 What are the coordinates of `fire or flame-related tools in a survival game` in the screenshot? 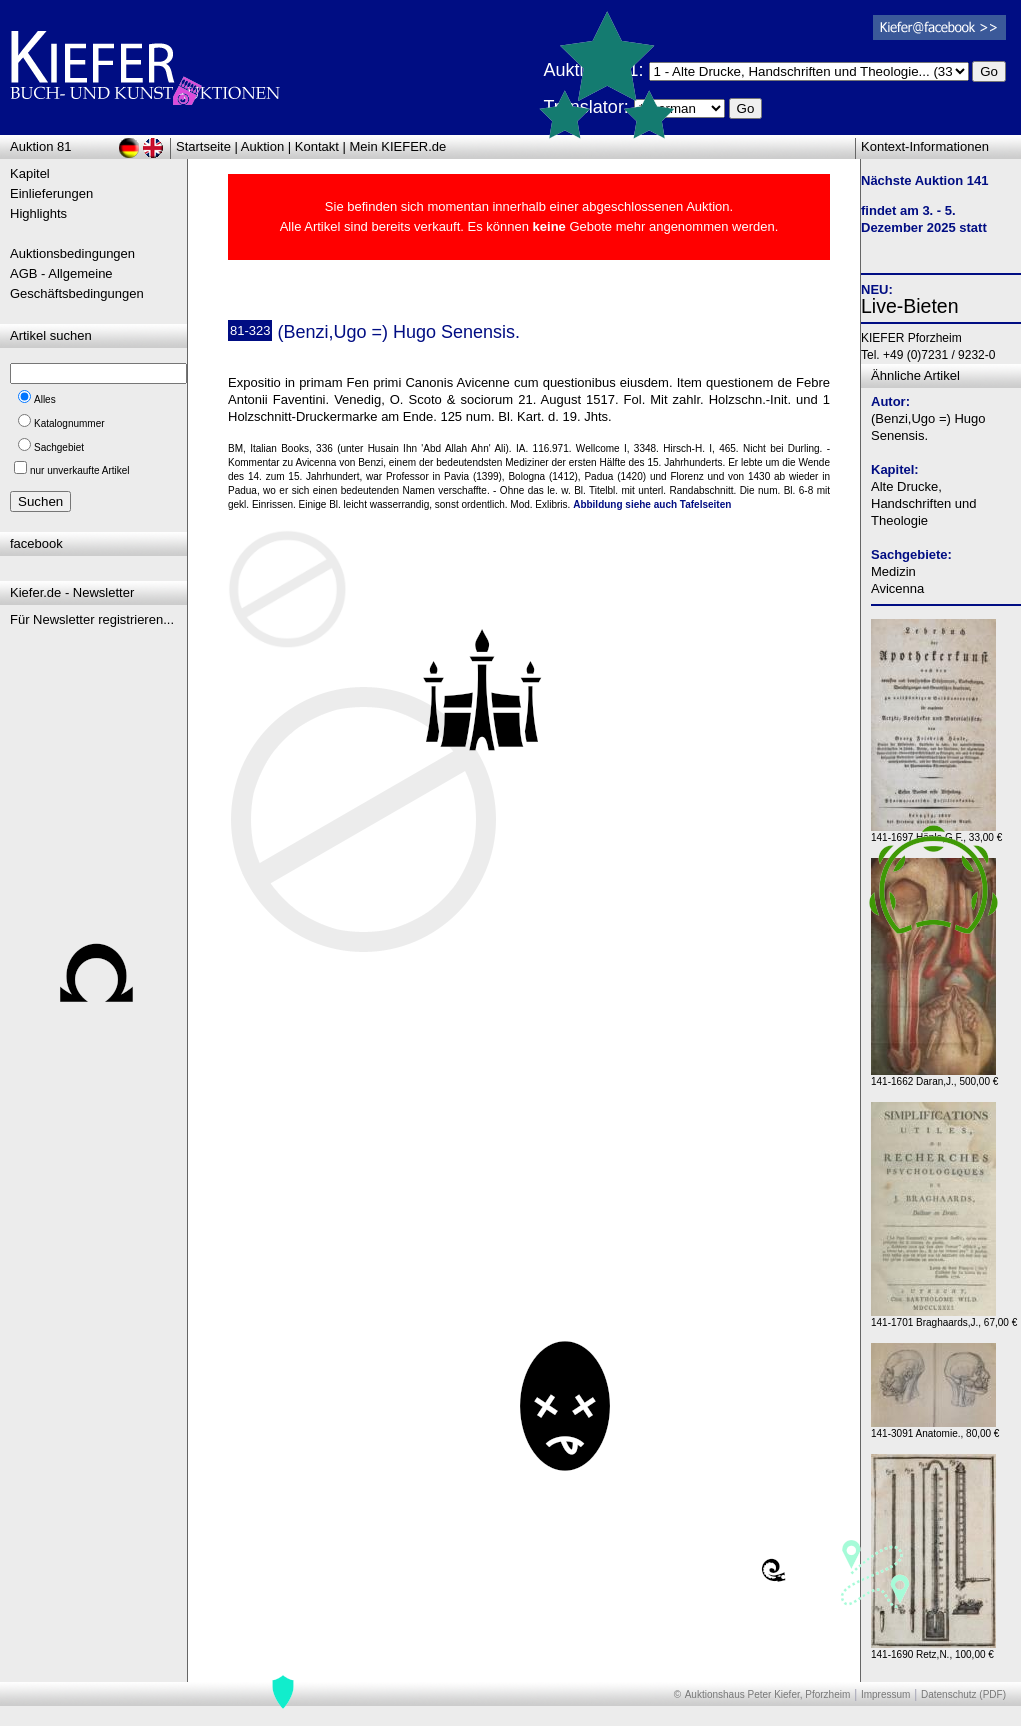 It's located at (187, 90).